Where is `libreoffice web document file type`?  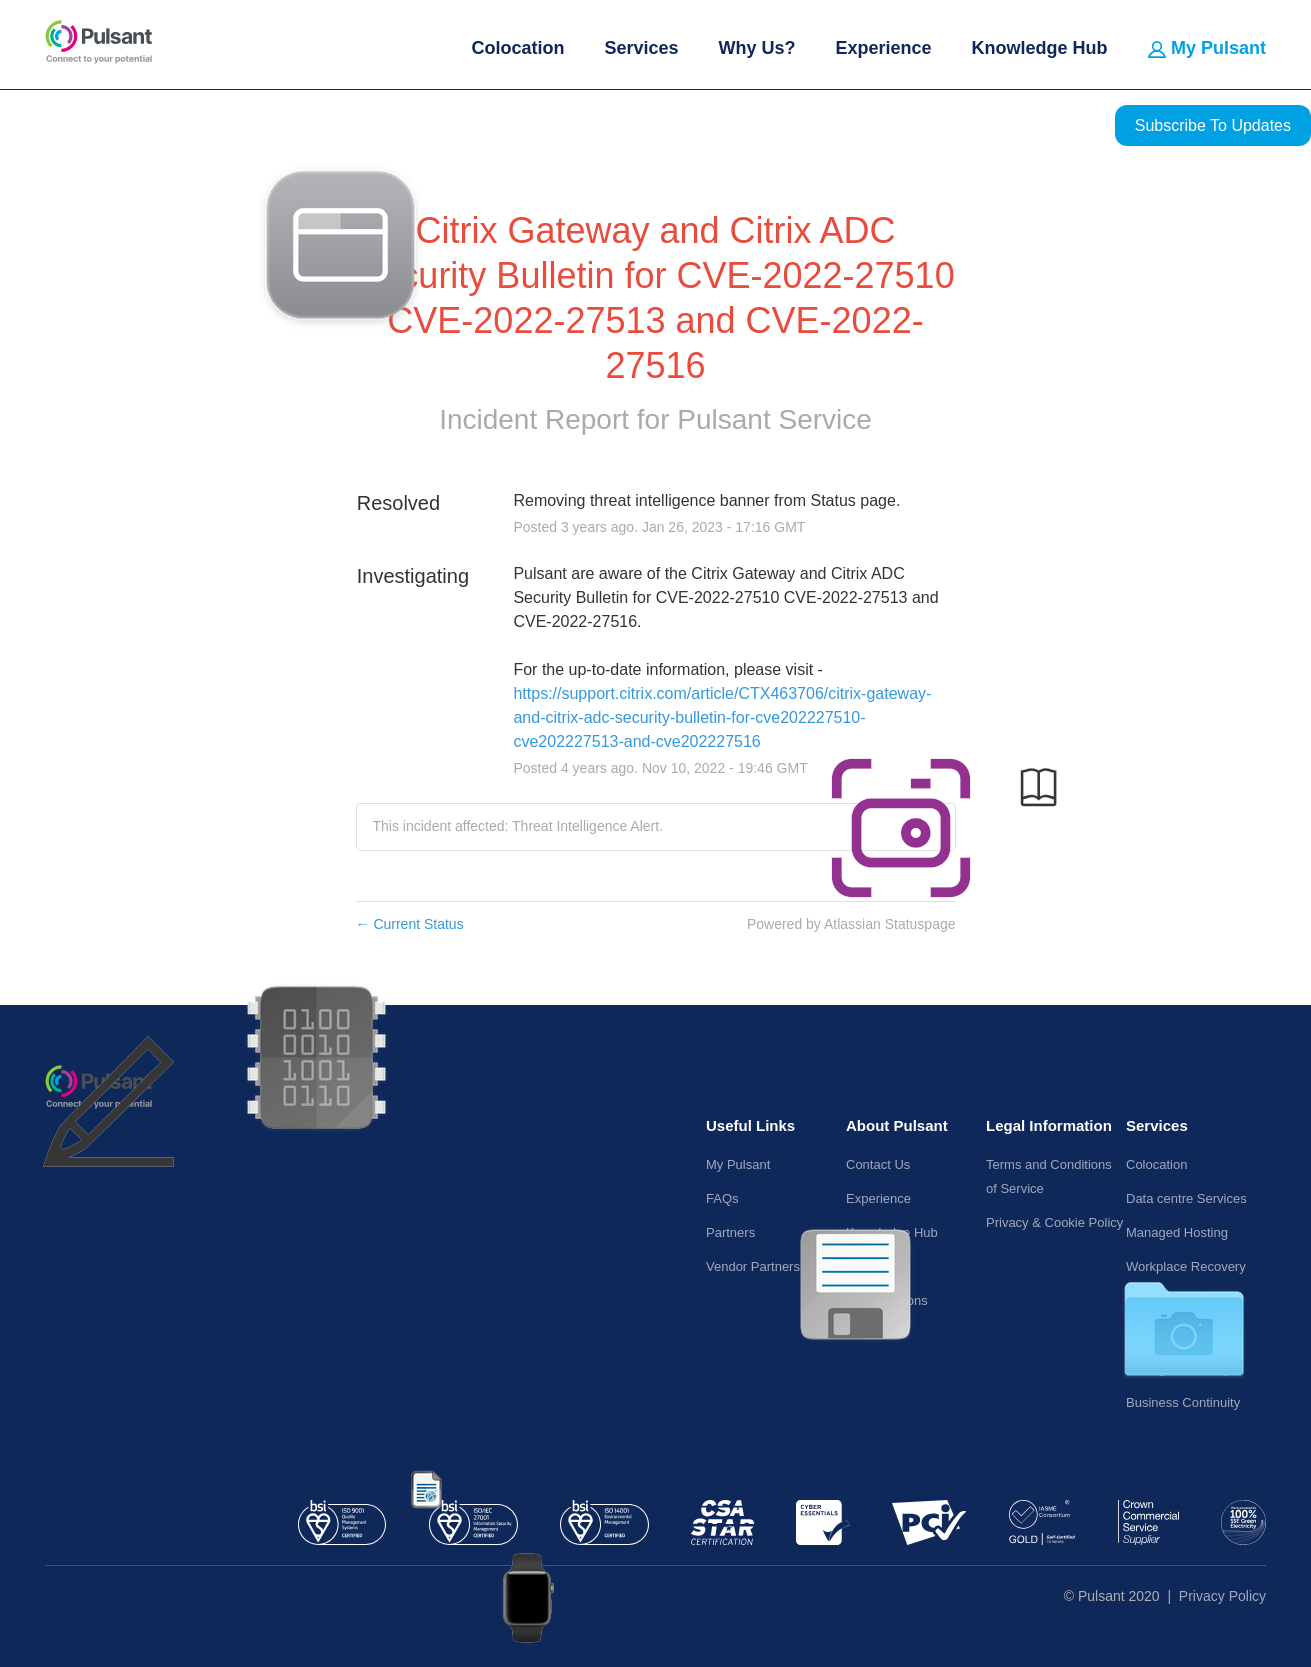
libreoffice web document file type is located at coordinates (426, 1489).